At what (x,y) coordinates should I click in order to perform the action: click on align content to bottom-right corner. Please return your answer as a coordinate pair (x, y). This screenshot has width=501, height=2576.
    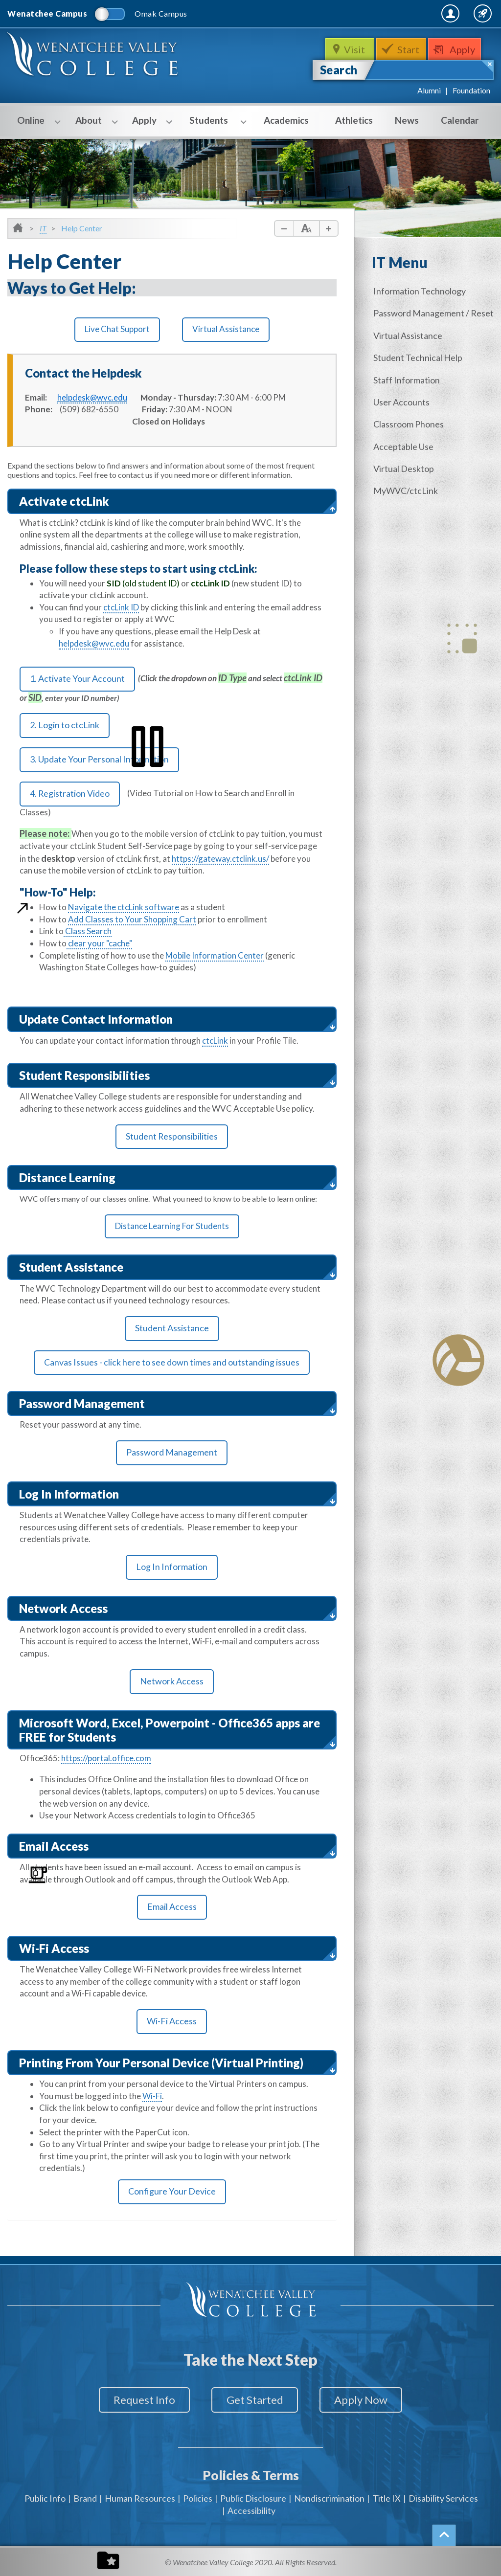
    Looking at the image, I should click on (462, 638).